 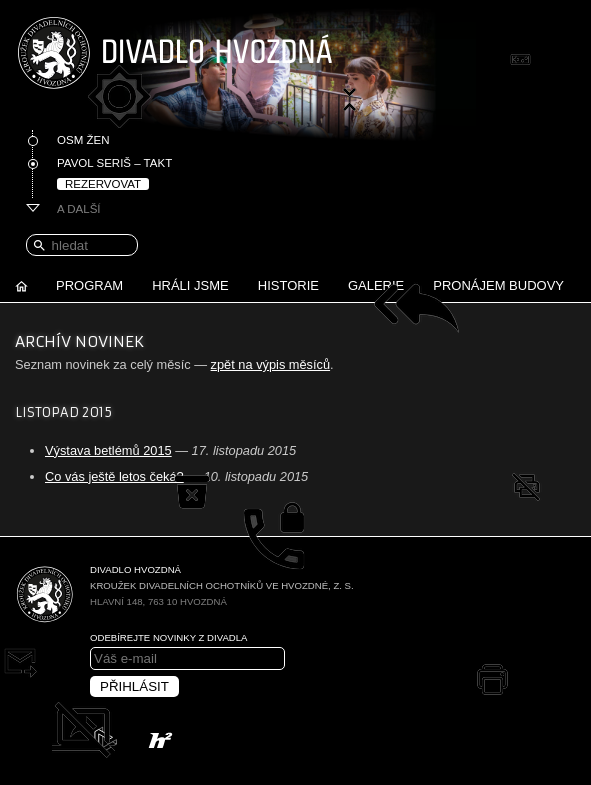 What do you see at coordinates (83, 729) in the screenshot?
I see `stop sharing your screen` at bounding box center [83, 729].